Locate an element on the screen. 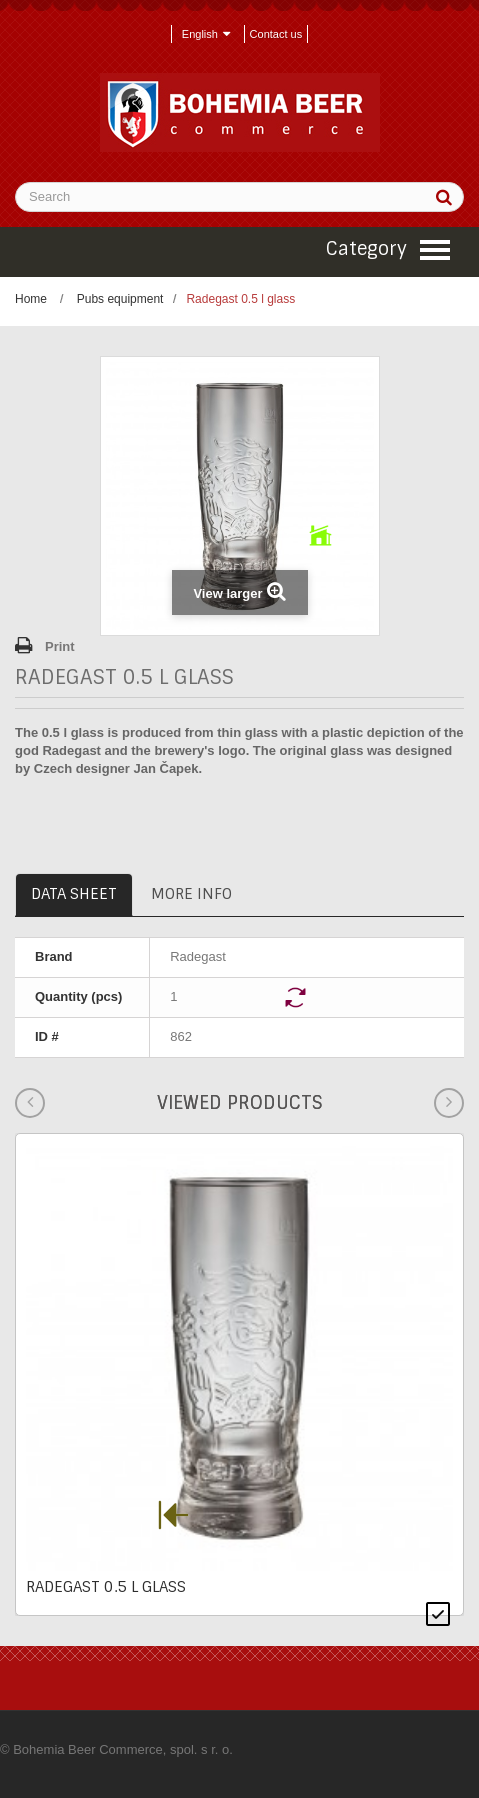 The image size is (479, 1798). mark a task or item as complete is located at coordinates (438, 1614).